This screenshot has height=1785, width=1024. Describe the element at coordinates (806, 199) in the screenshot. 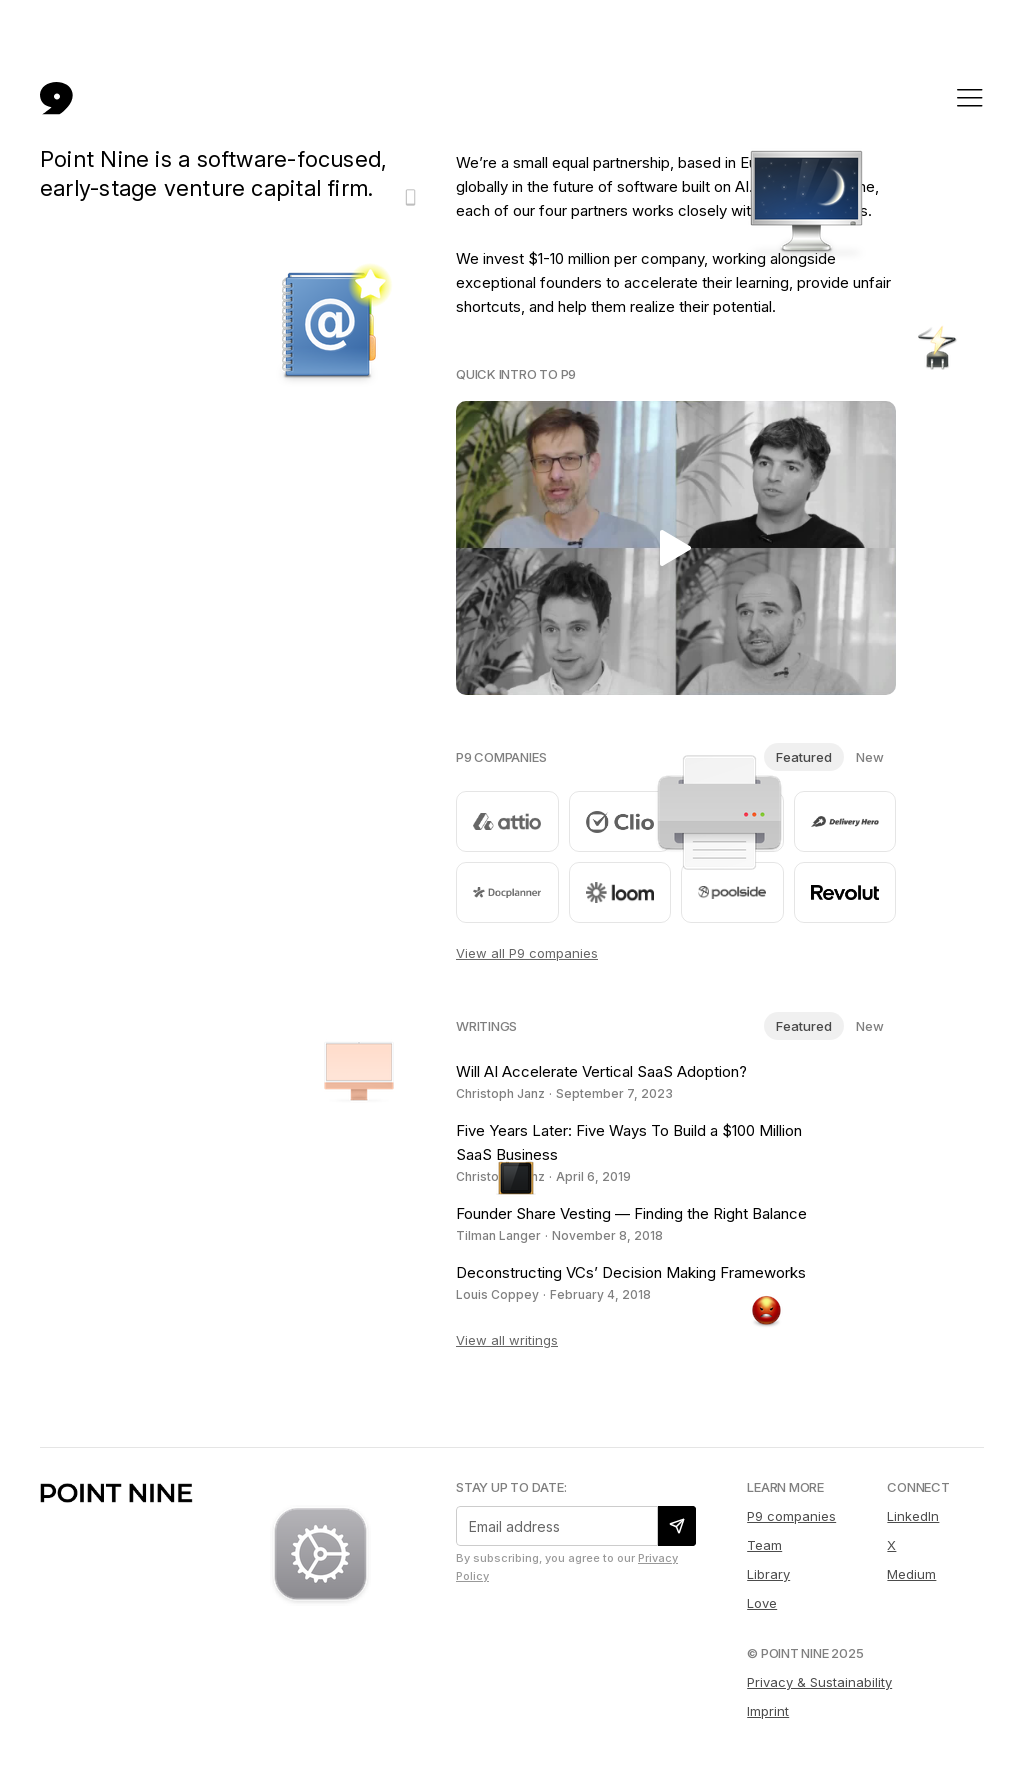

I see `access screensaver settings` at that location.